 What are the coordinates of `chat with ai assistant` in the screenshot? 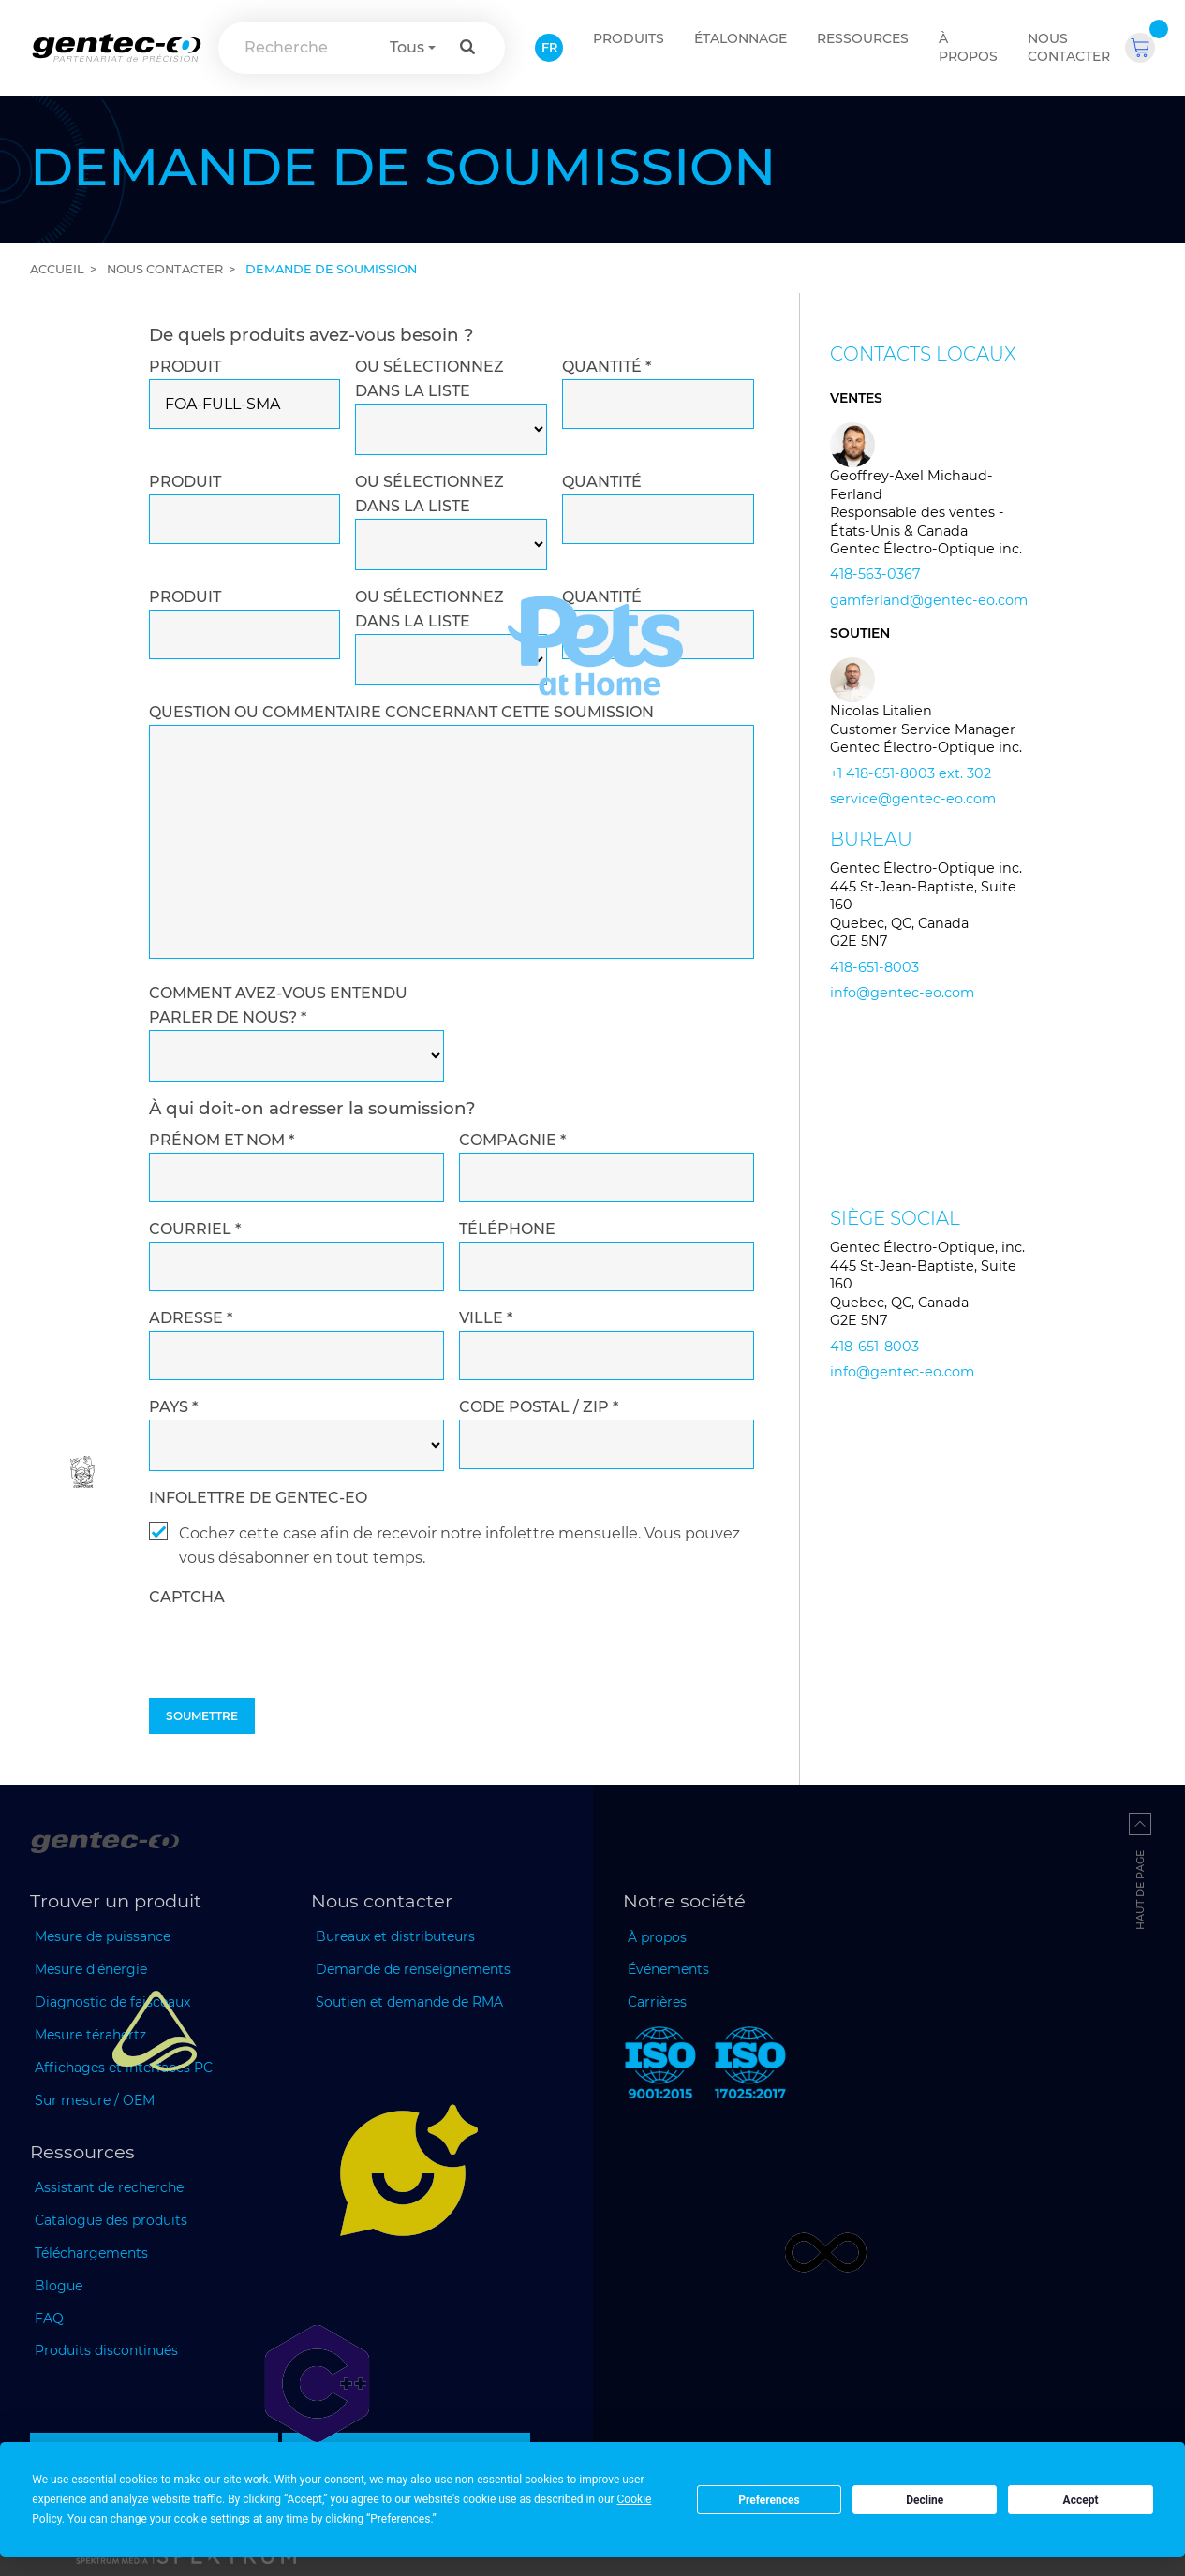 It's located at (403, 2173).